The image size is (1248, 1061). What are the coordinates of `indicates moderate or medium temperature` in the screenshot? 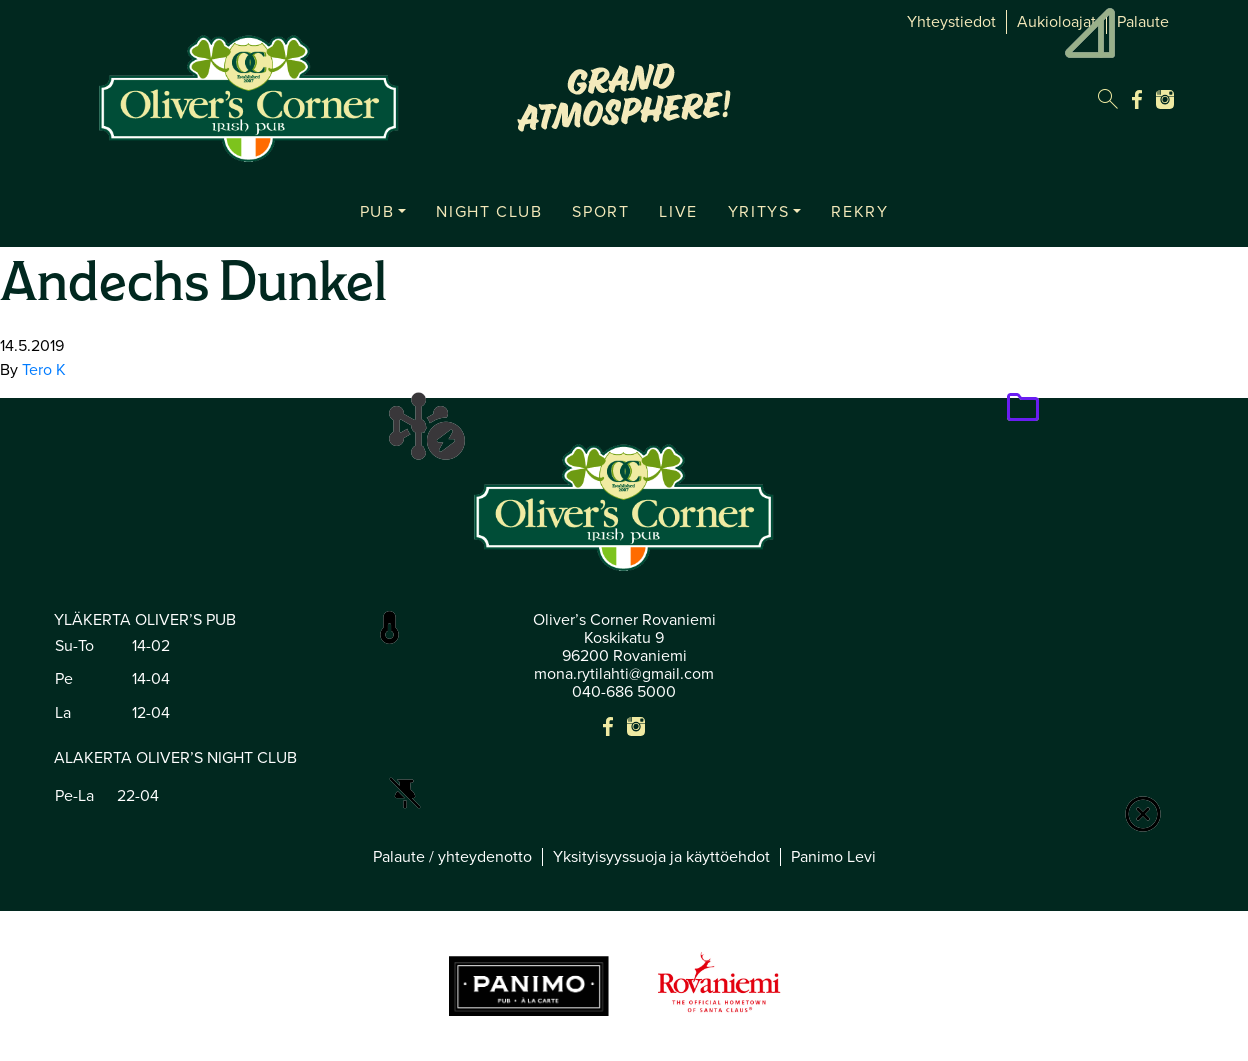 It's located at (389, 627).